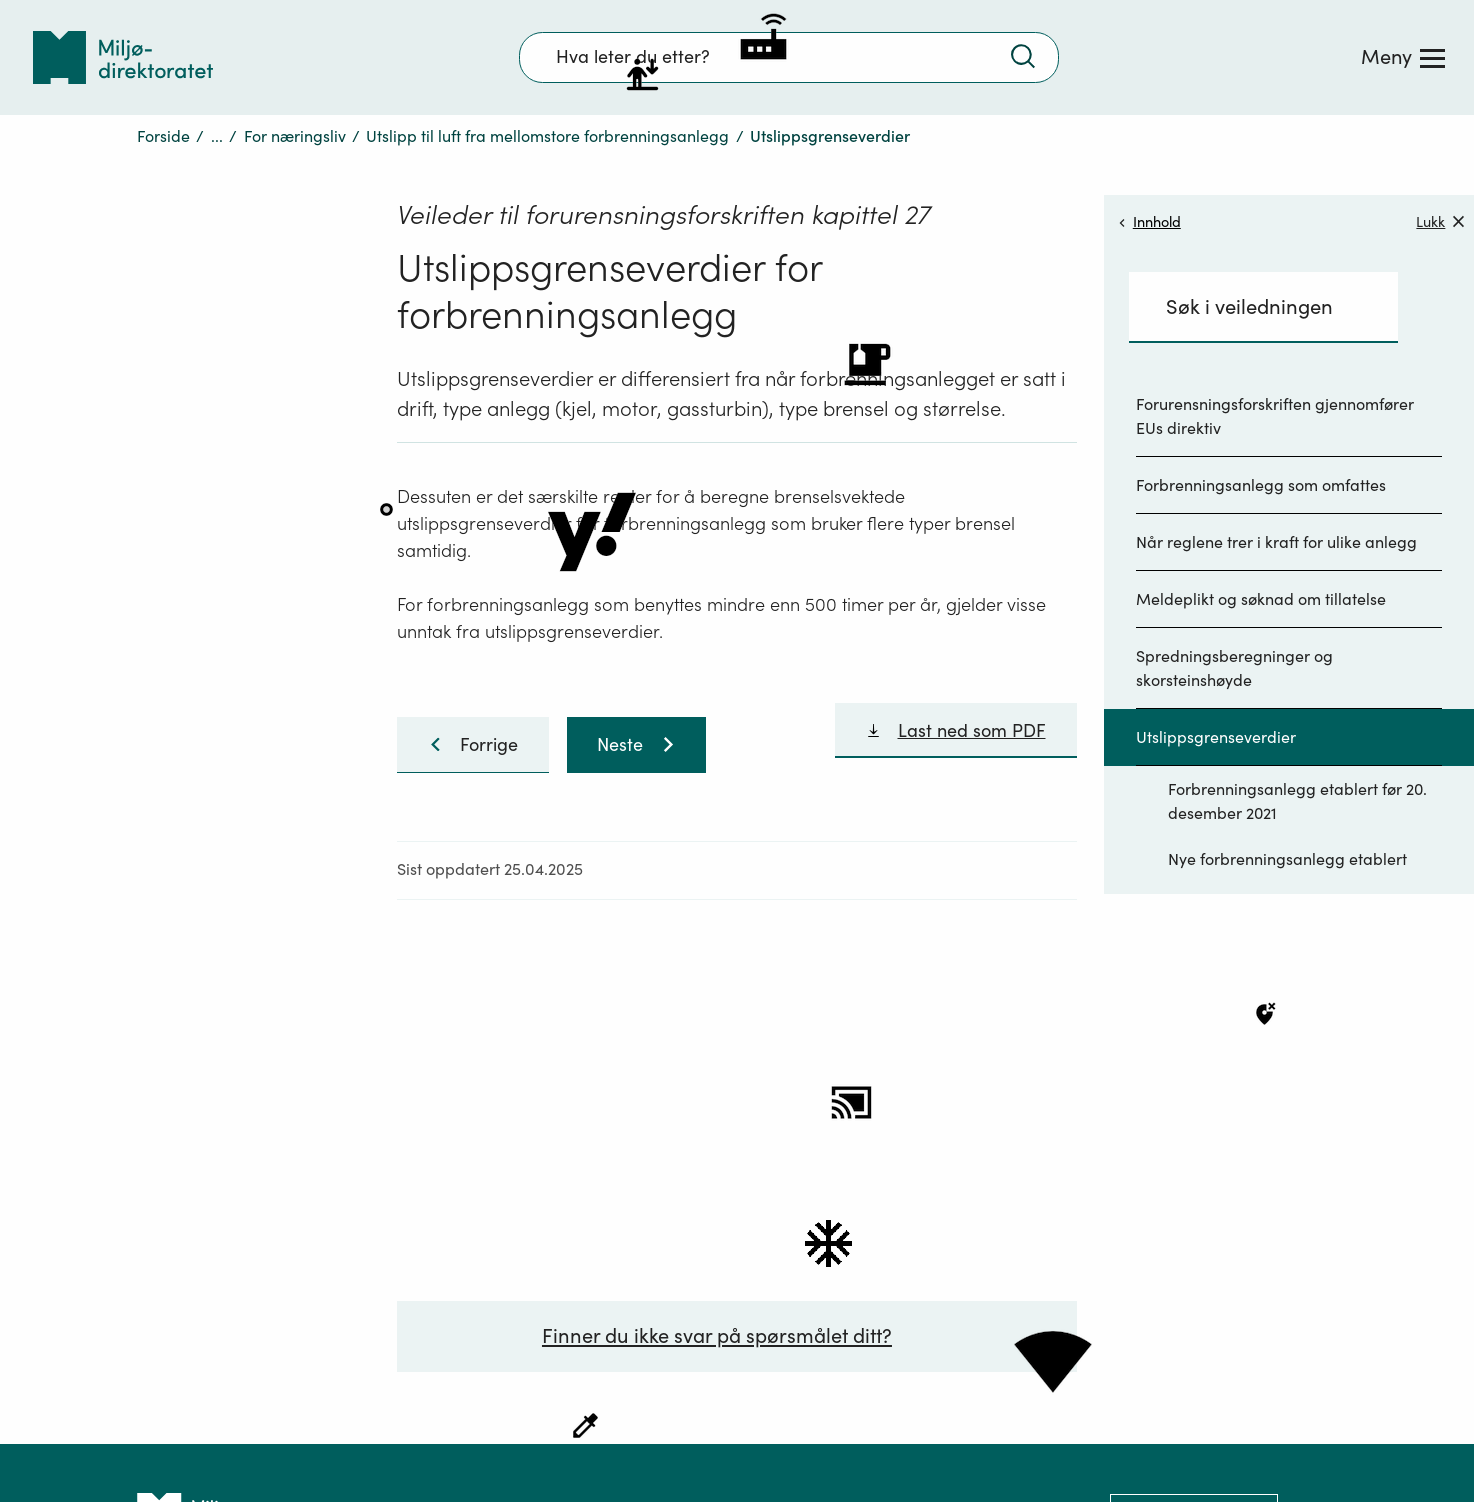  I want to click on open Yahoo app or website, so click(592, 532).